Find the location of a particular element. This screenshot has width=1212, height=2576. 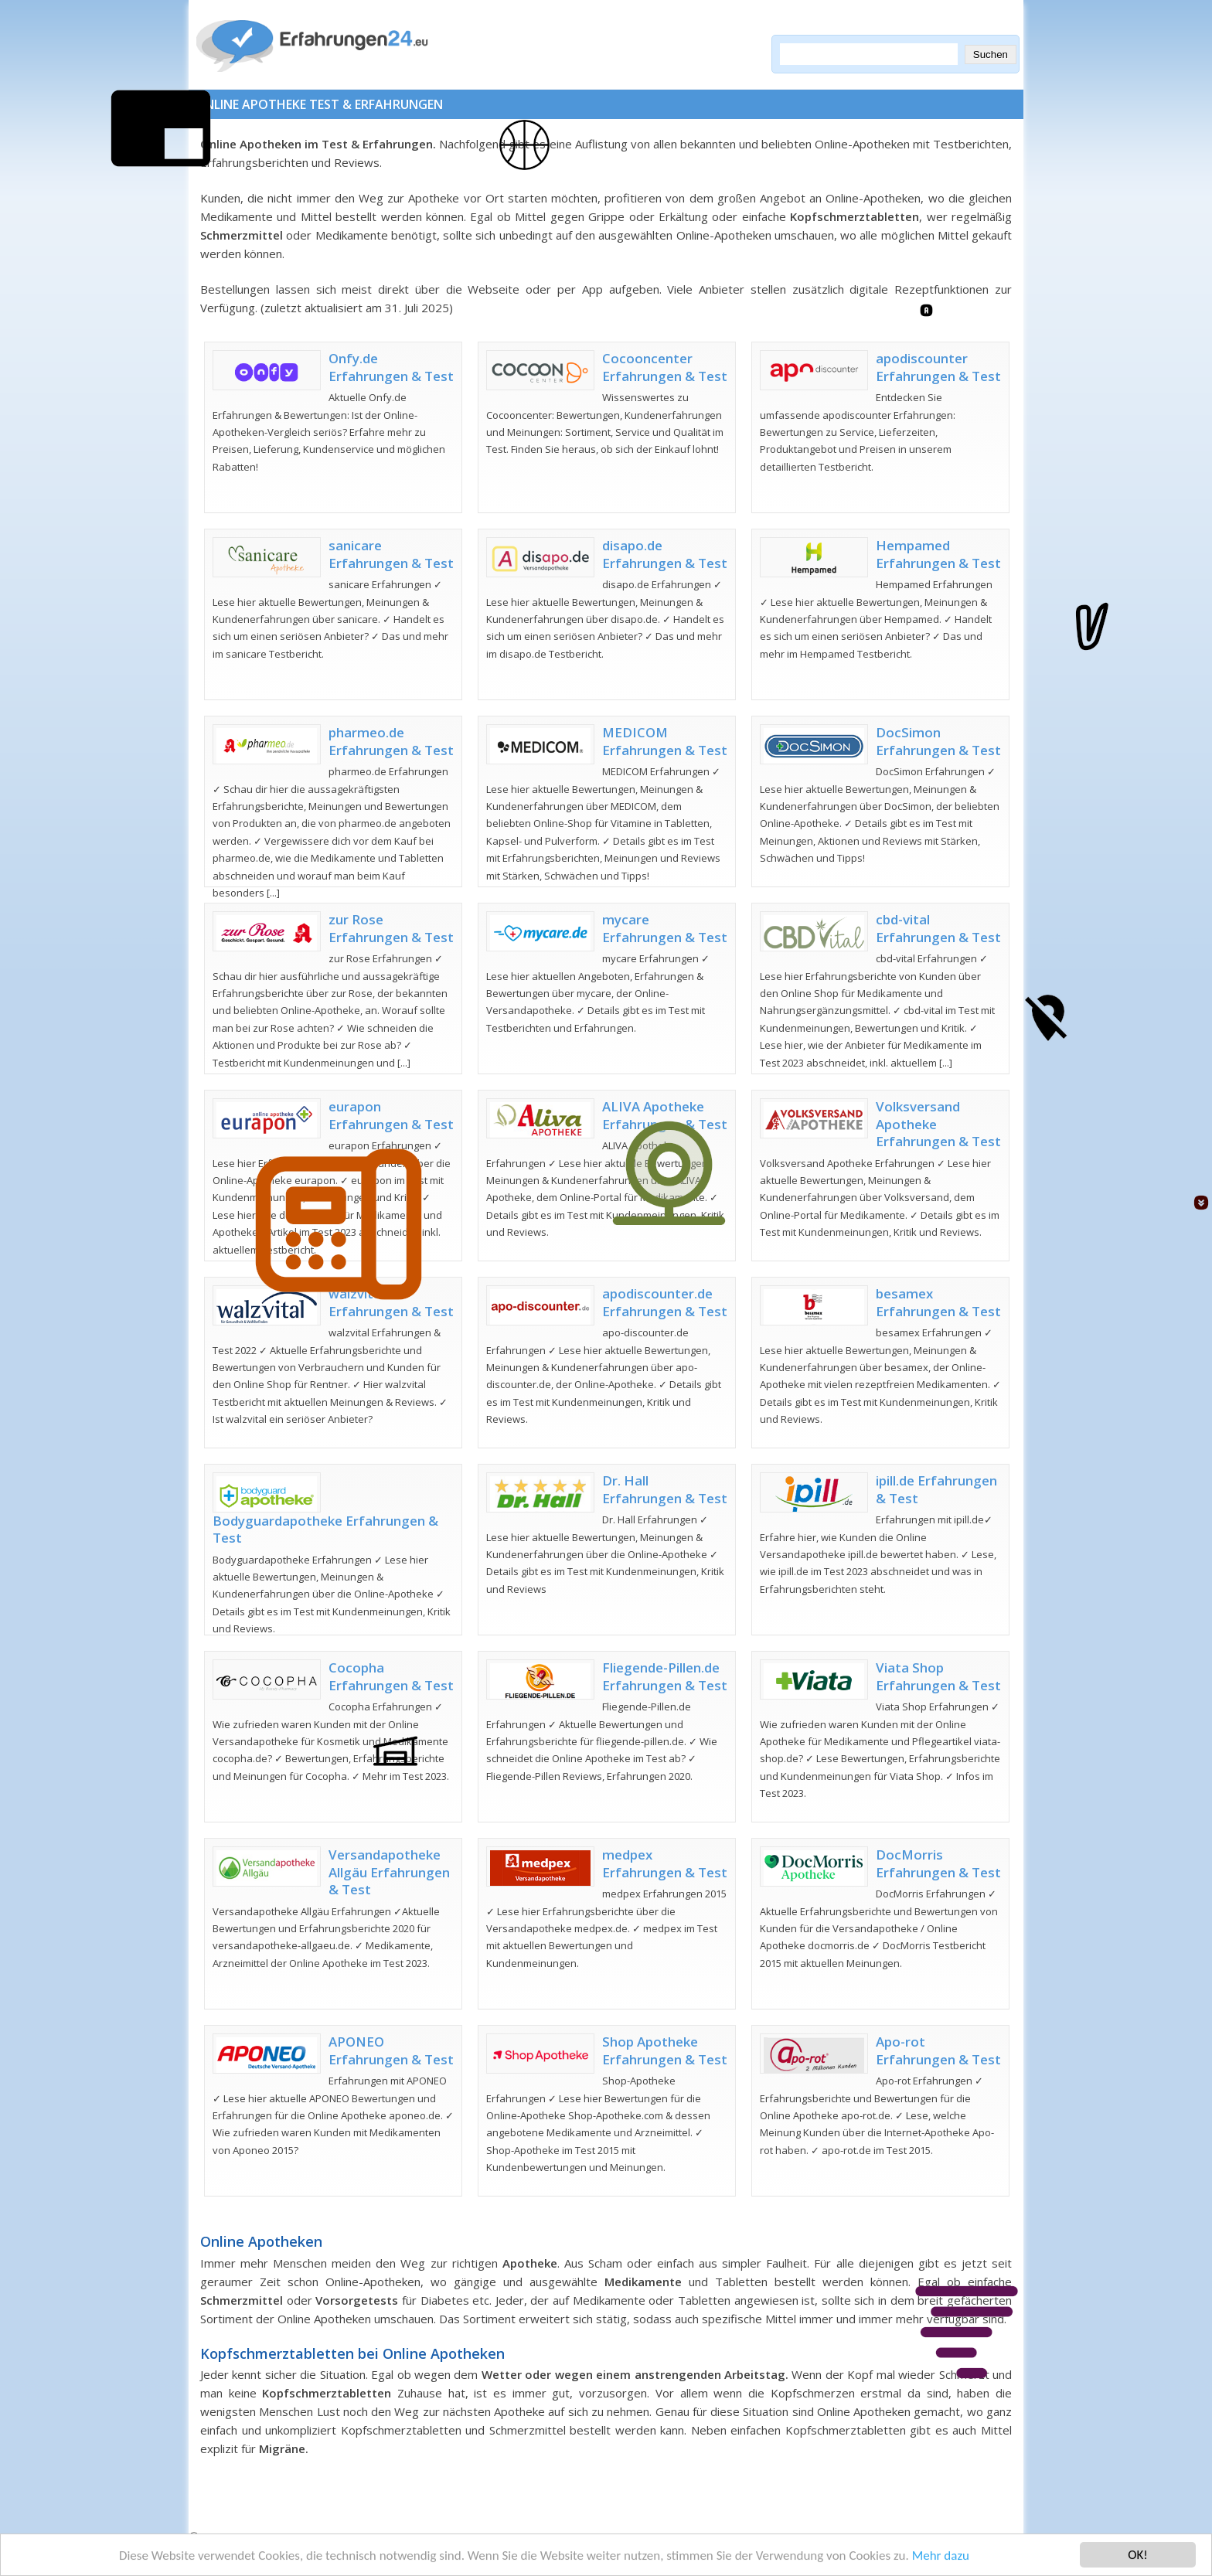

access warehouse or storage management is located at coordinates (395, 1752).